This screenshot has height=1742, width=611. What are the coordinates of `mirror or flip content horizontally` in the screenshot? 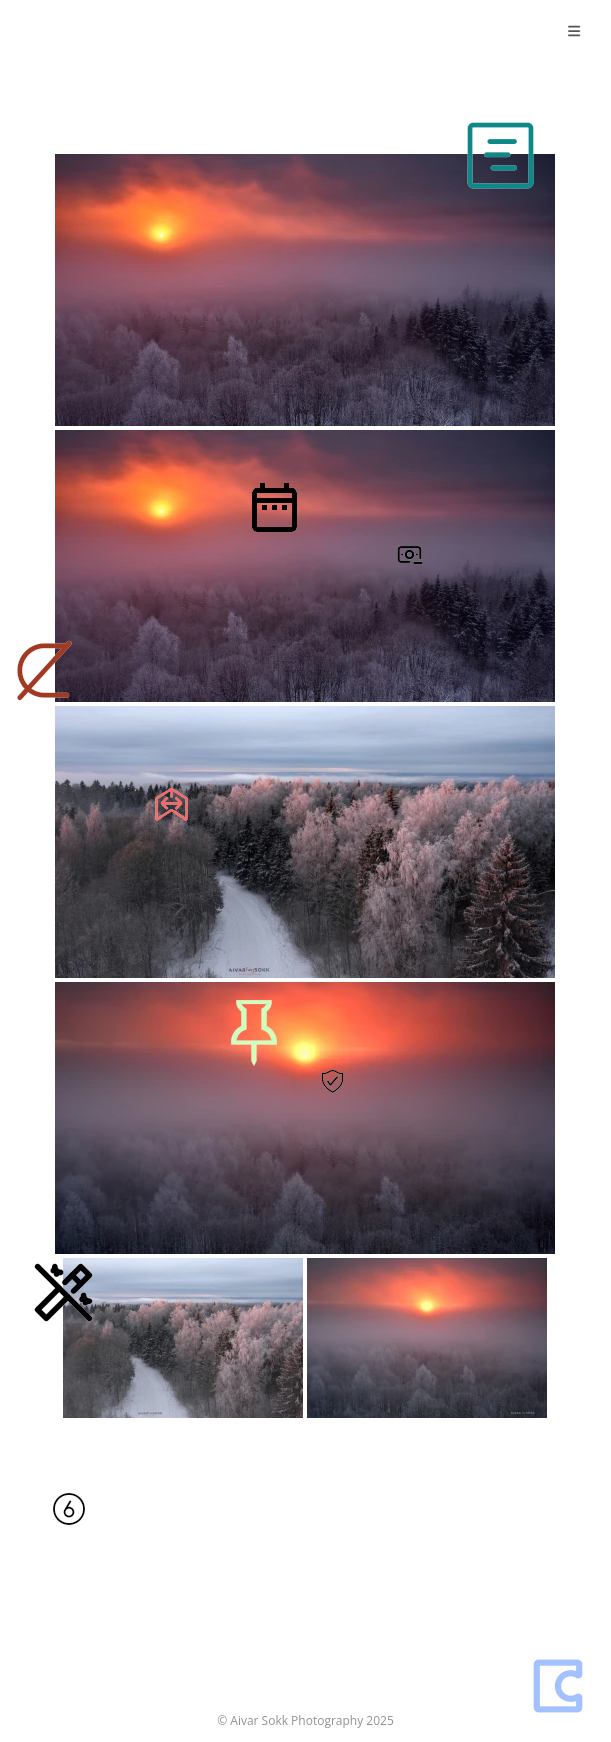 It's located at (171, 804).